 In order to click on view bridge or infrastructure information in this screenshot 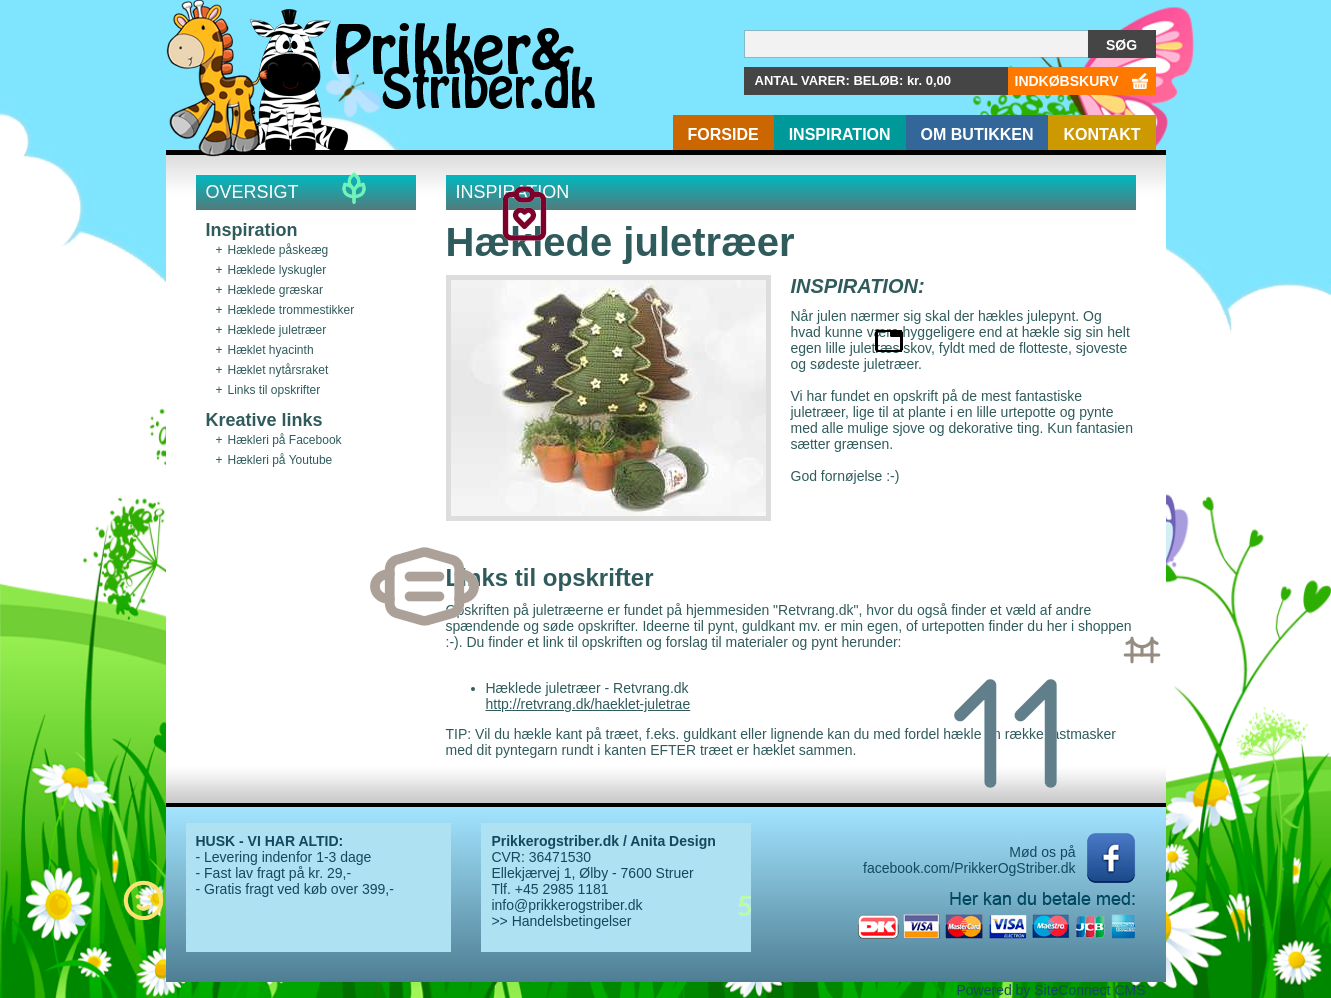, I will do `click(1142, 650)`.